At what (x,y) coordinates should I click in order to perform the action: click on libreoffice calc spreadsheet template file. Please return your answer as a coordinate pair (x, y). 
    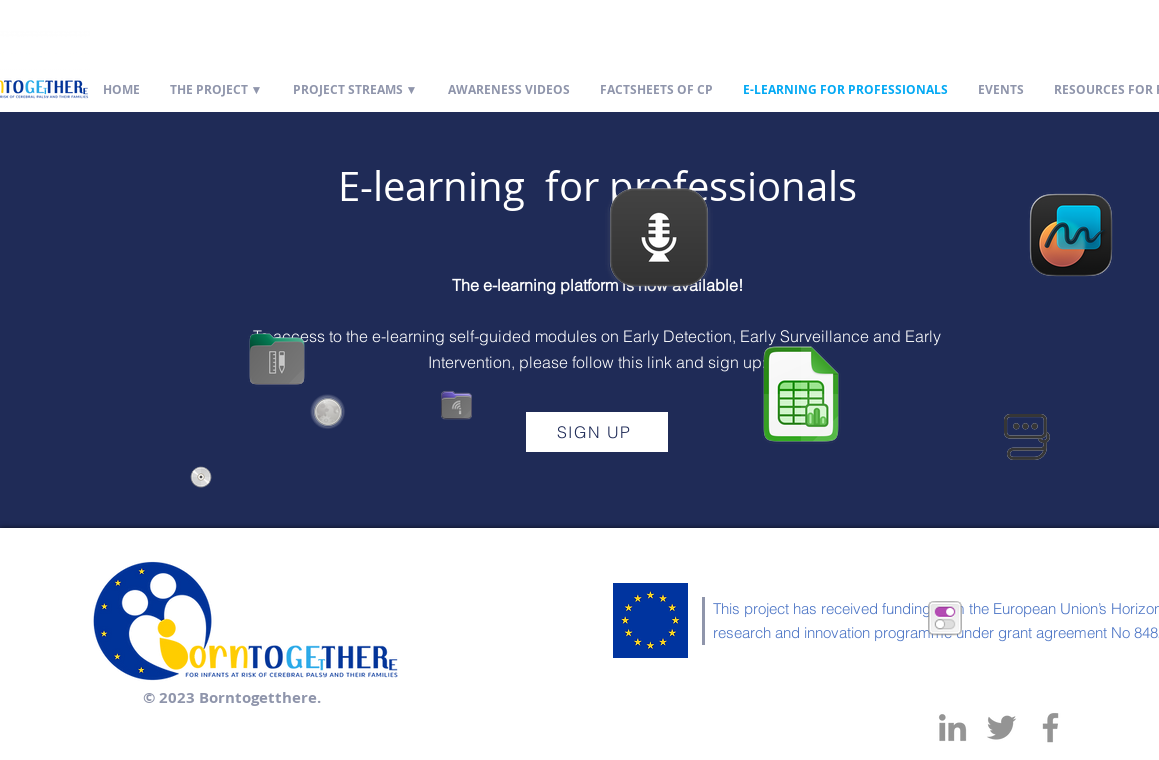
    Looking at the image, I should click on (801, 394).